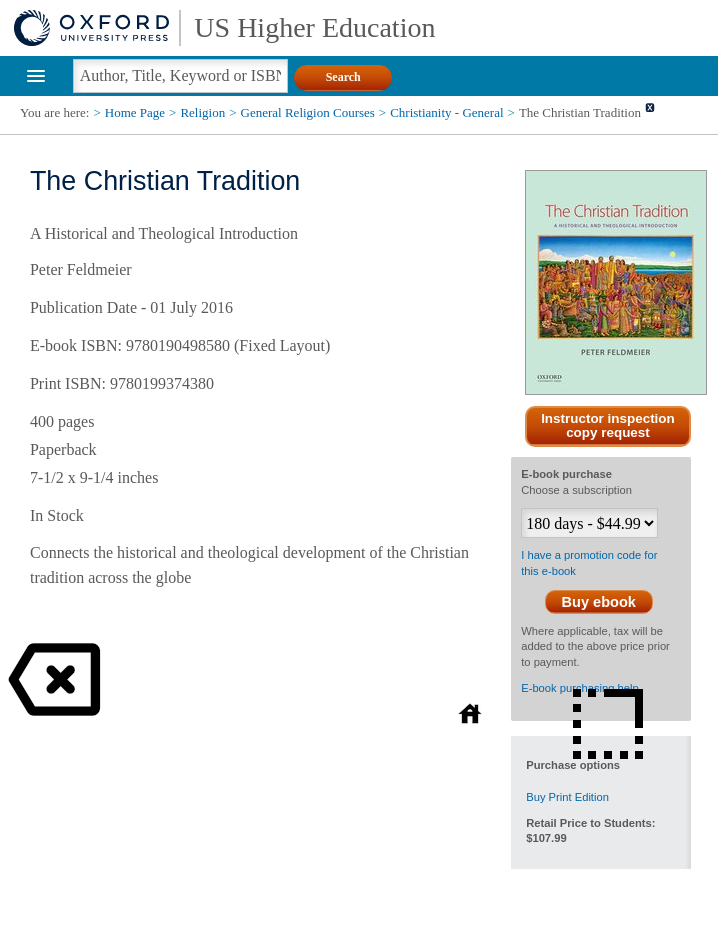  I want to click on adjust corner radius of a shape or element, so click(608, 724).